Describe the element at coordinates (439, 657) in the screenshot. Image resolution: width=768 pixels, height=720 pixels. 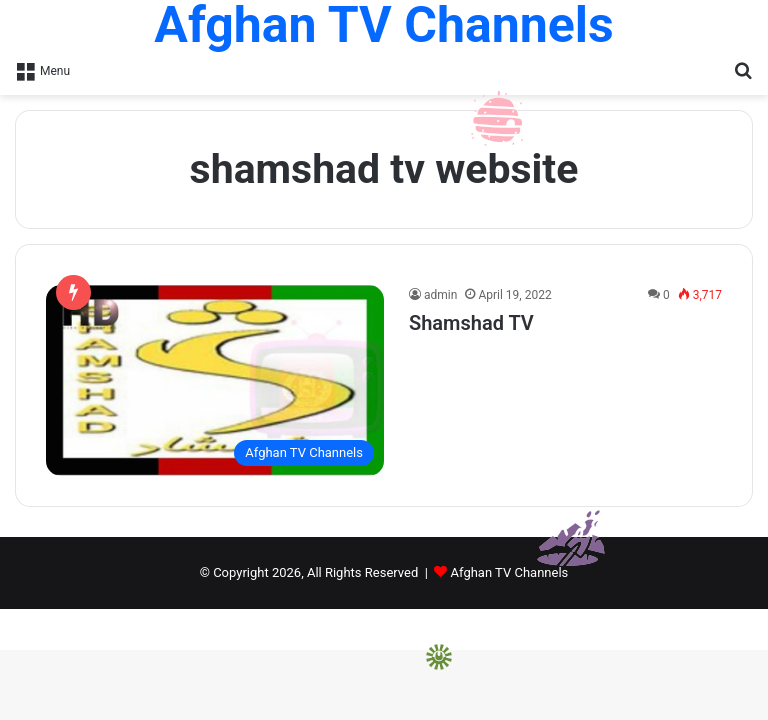
I see `abstract sun or radiant energy symbol` at that location.